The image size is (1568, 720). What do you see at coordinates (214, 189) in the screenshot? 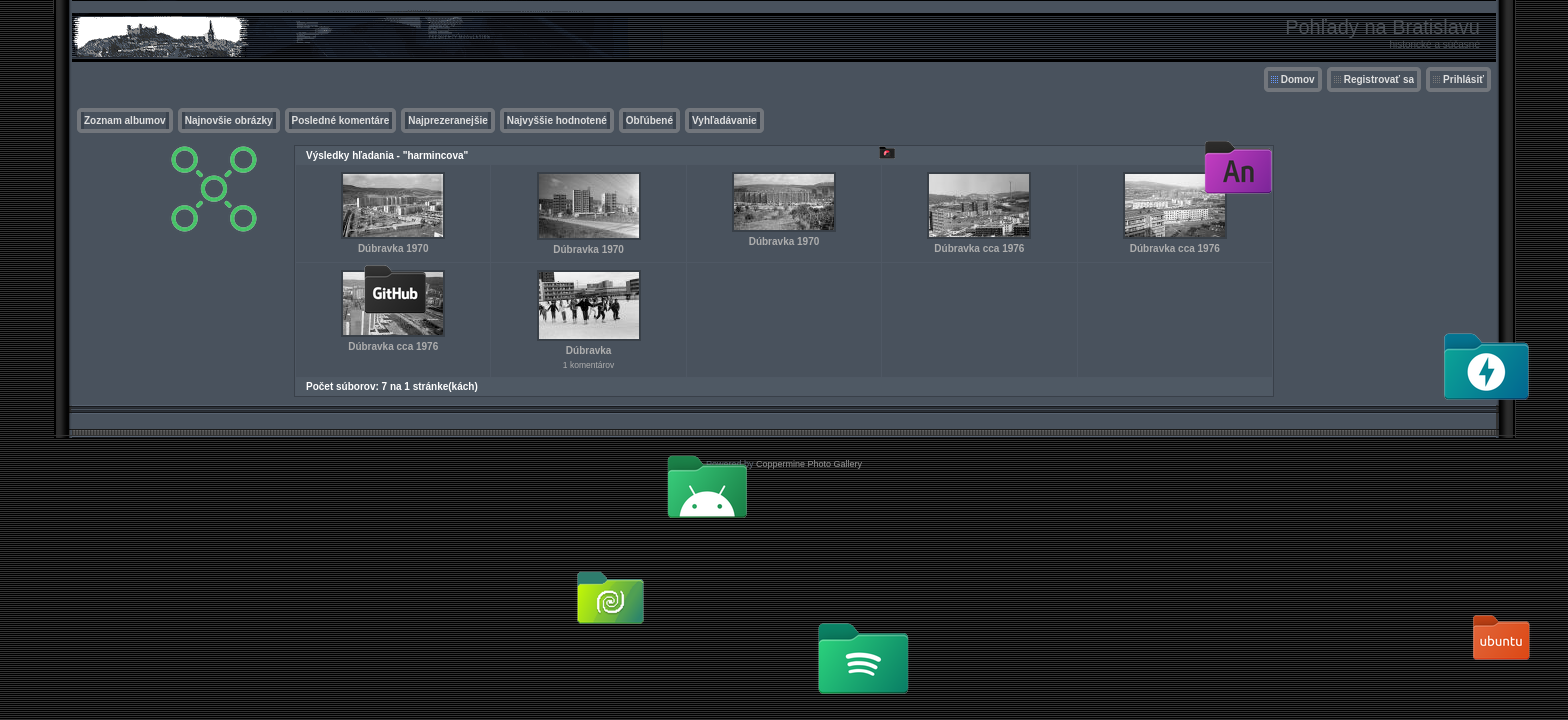
I see `access media library replication tools` at bounding box center [214, 189].